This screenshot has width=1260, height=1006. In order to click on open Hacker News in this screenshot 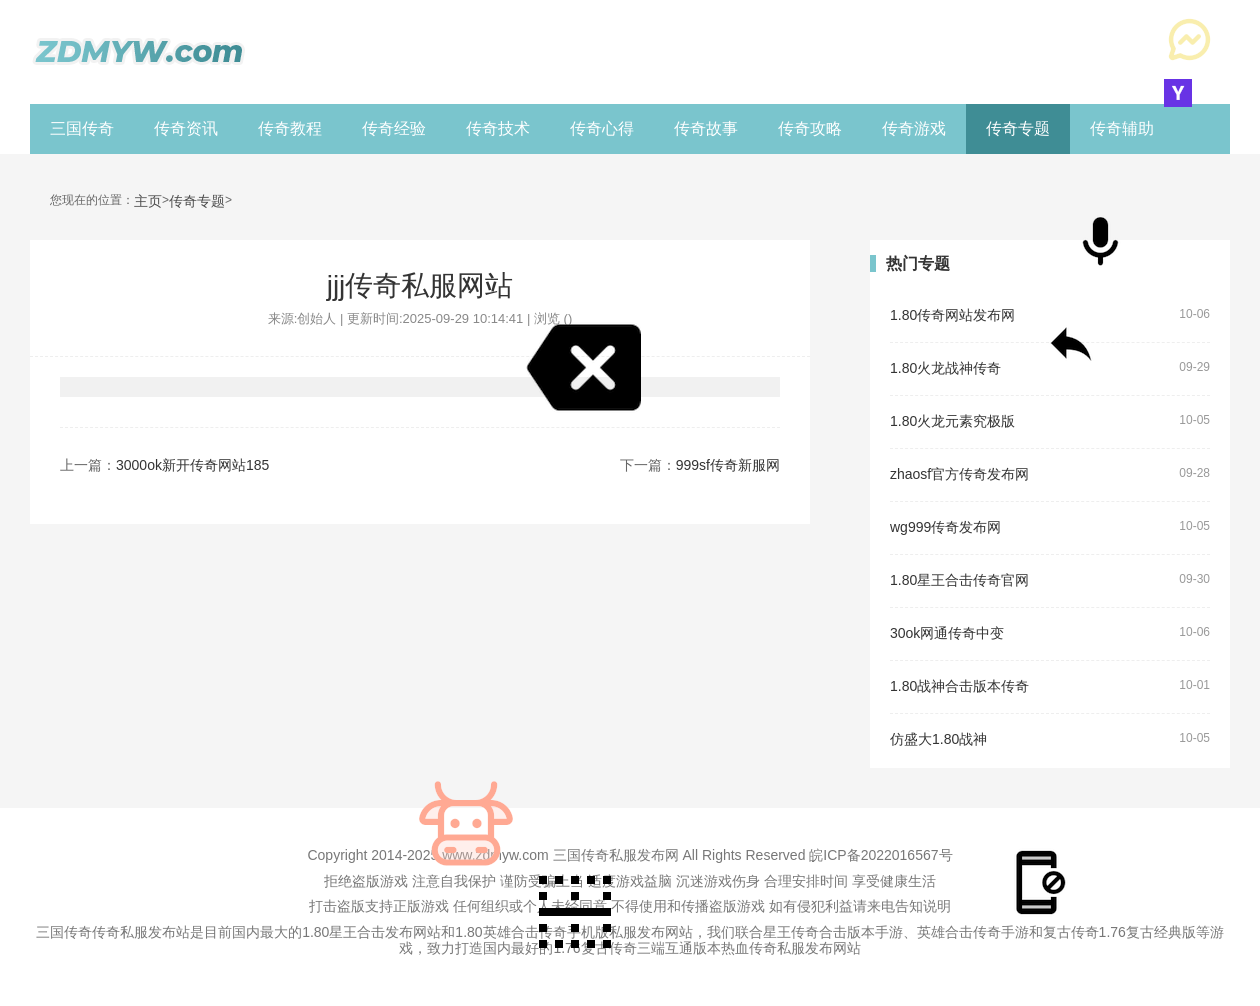, I will do `click(1178, 93)`.